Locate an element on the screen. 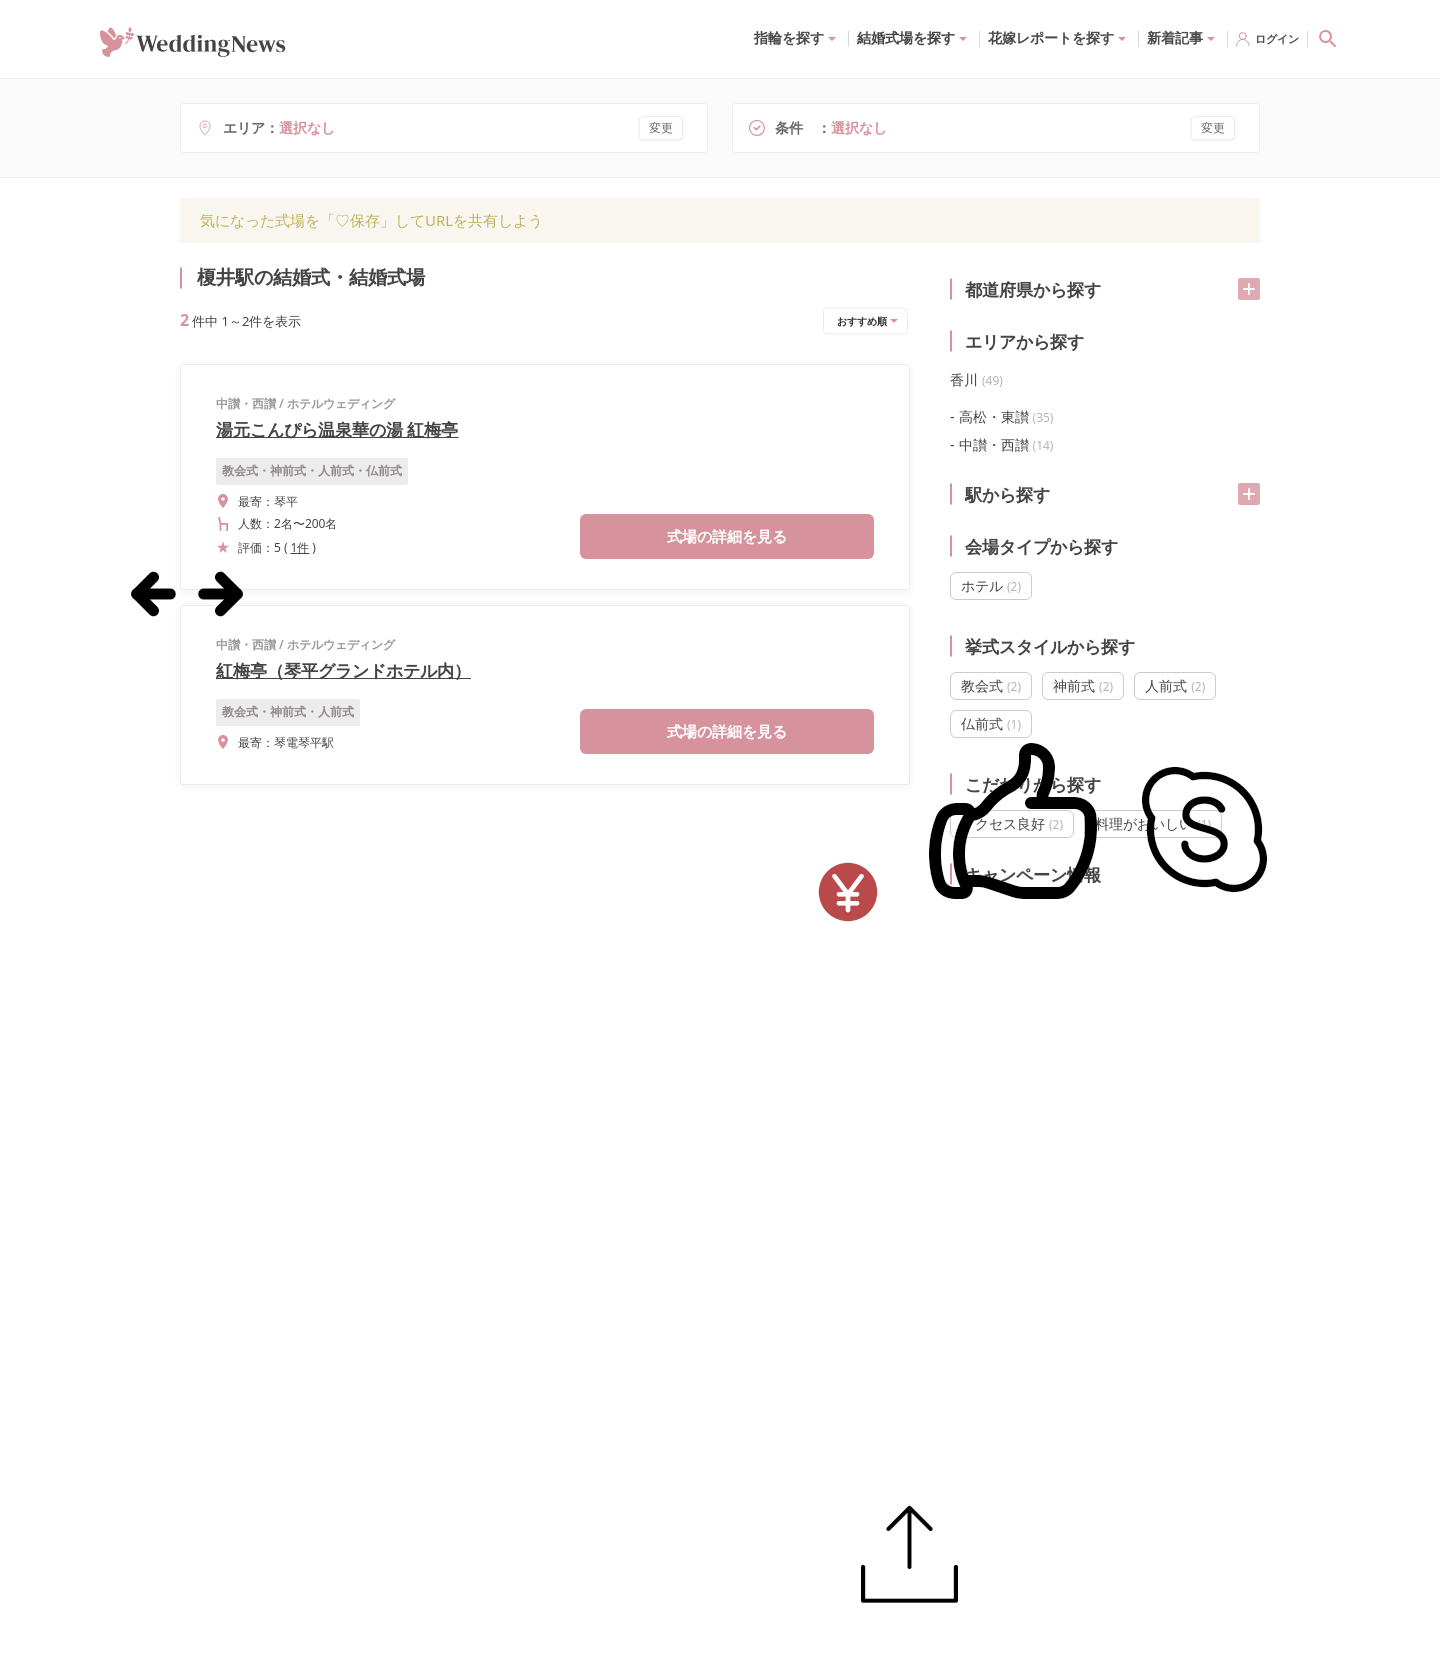  open skype app is located at coordinates (1204, 829).